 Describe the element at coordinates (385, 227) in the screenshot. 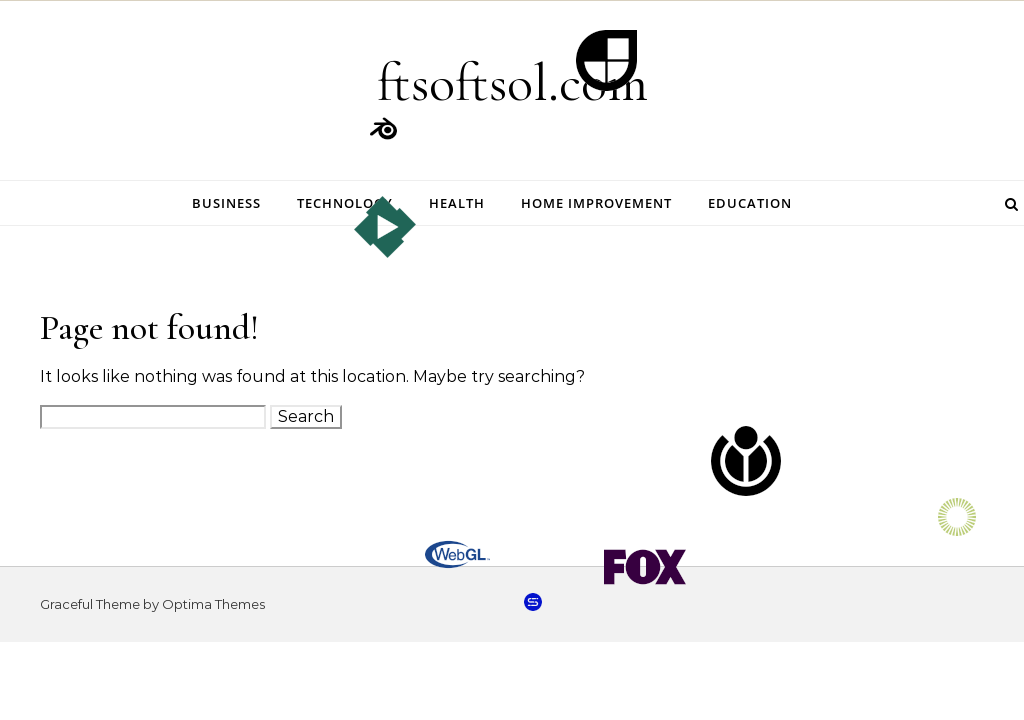

I see `open the Emby media server app` at that location.